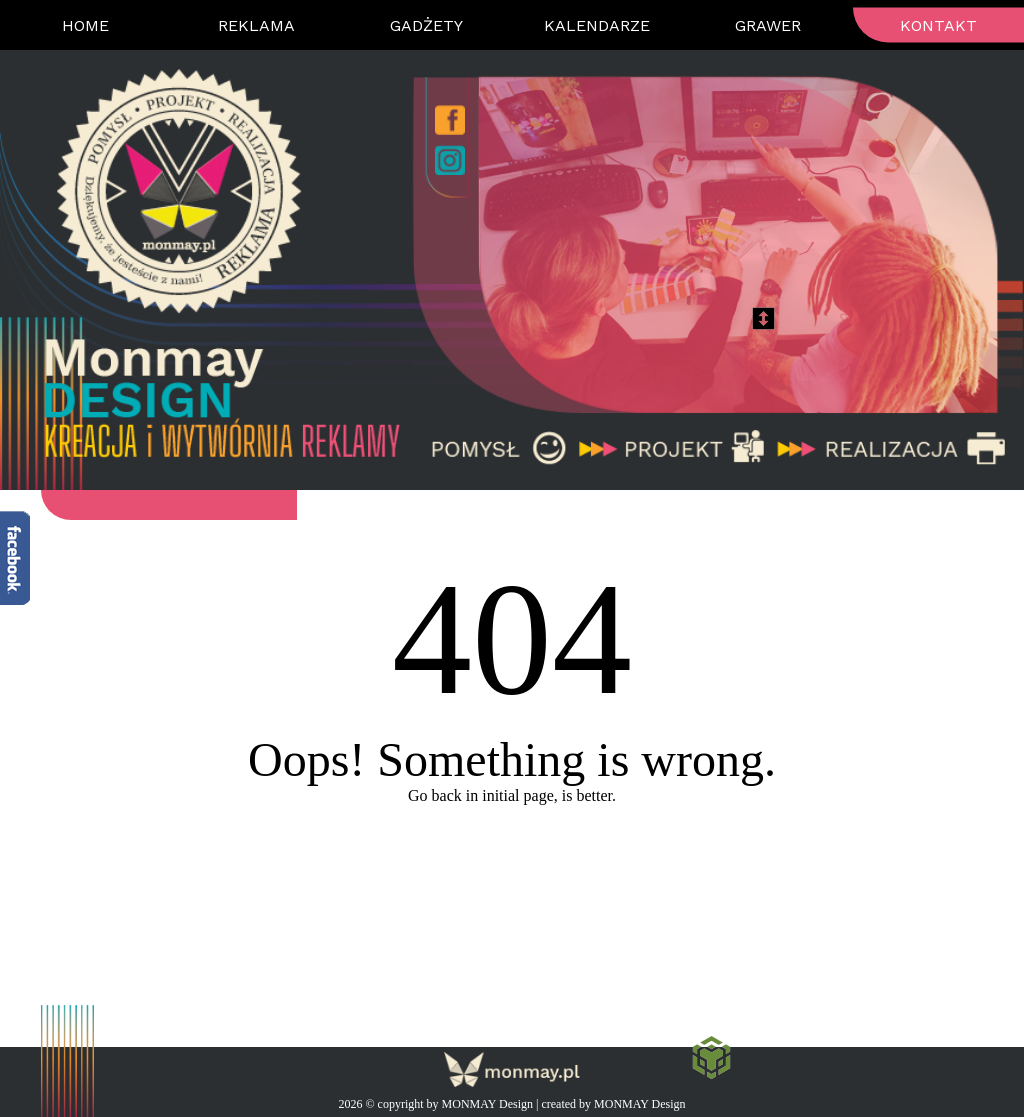  Describe the element at coordinates (763, 318) in the screenshot. I see `flip content vertically` at that location.